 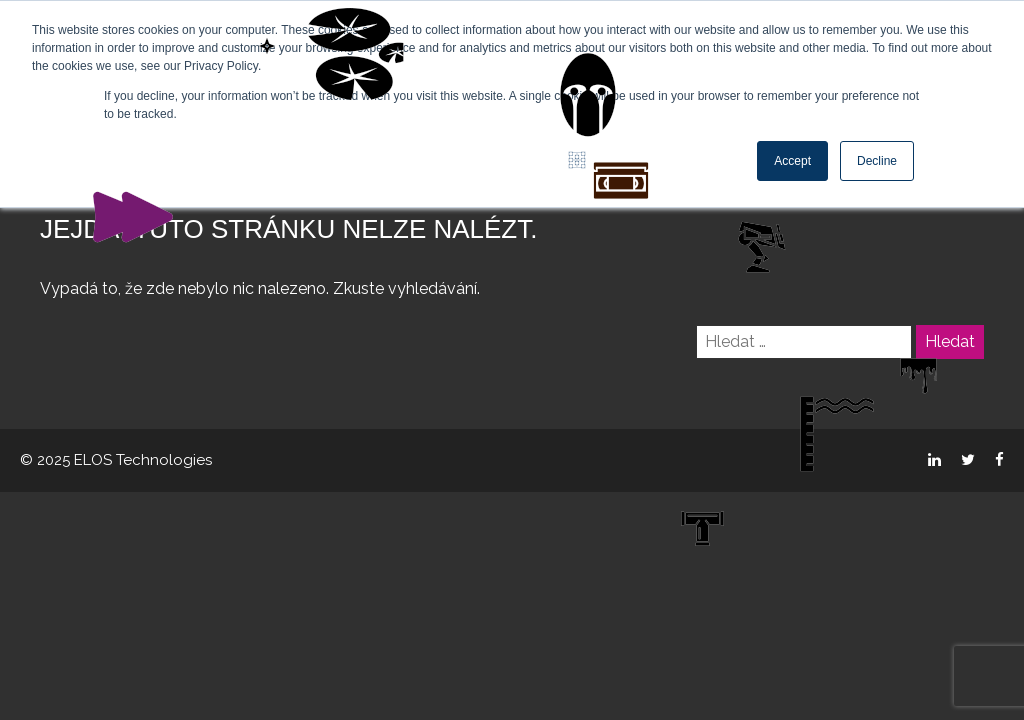 What do you see at coordinates (577, 160) in the screenshot?
I see `abstract grid or pattern layout selector` at bounding box center [577, 160].